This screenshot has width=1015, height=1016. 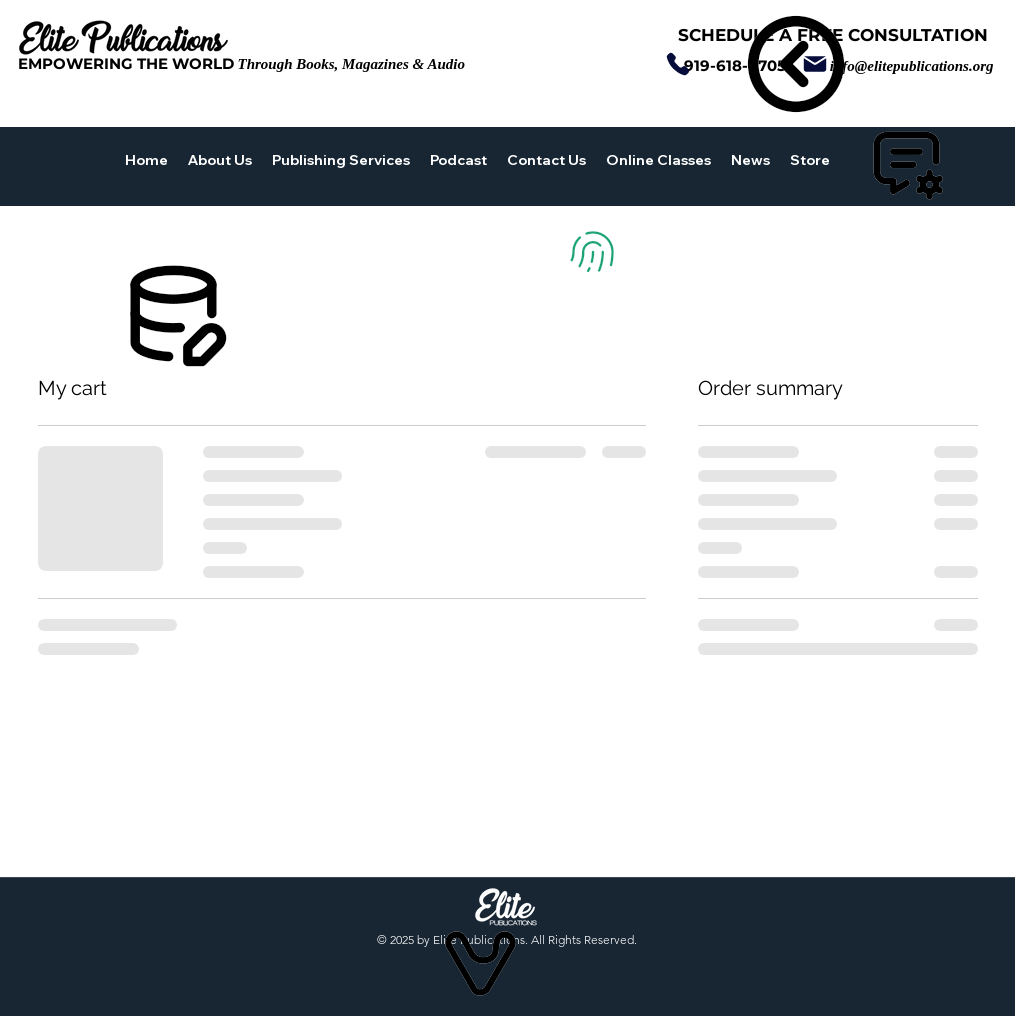 What do you see at coordinates (480, 963) in the screenshot?
I see `open vivaldi browser` at bounding box center [480, 963].